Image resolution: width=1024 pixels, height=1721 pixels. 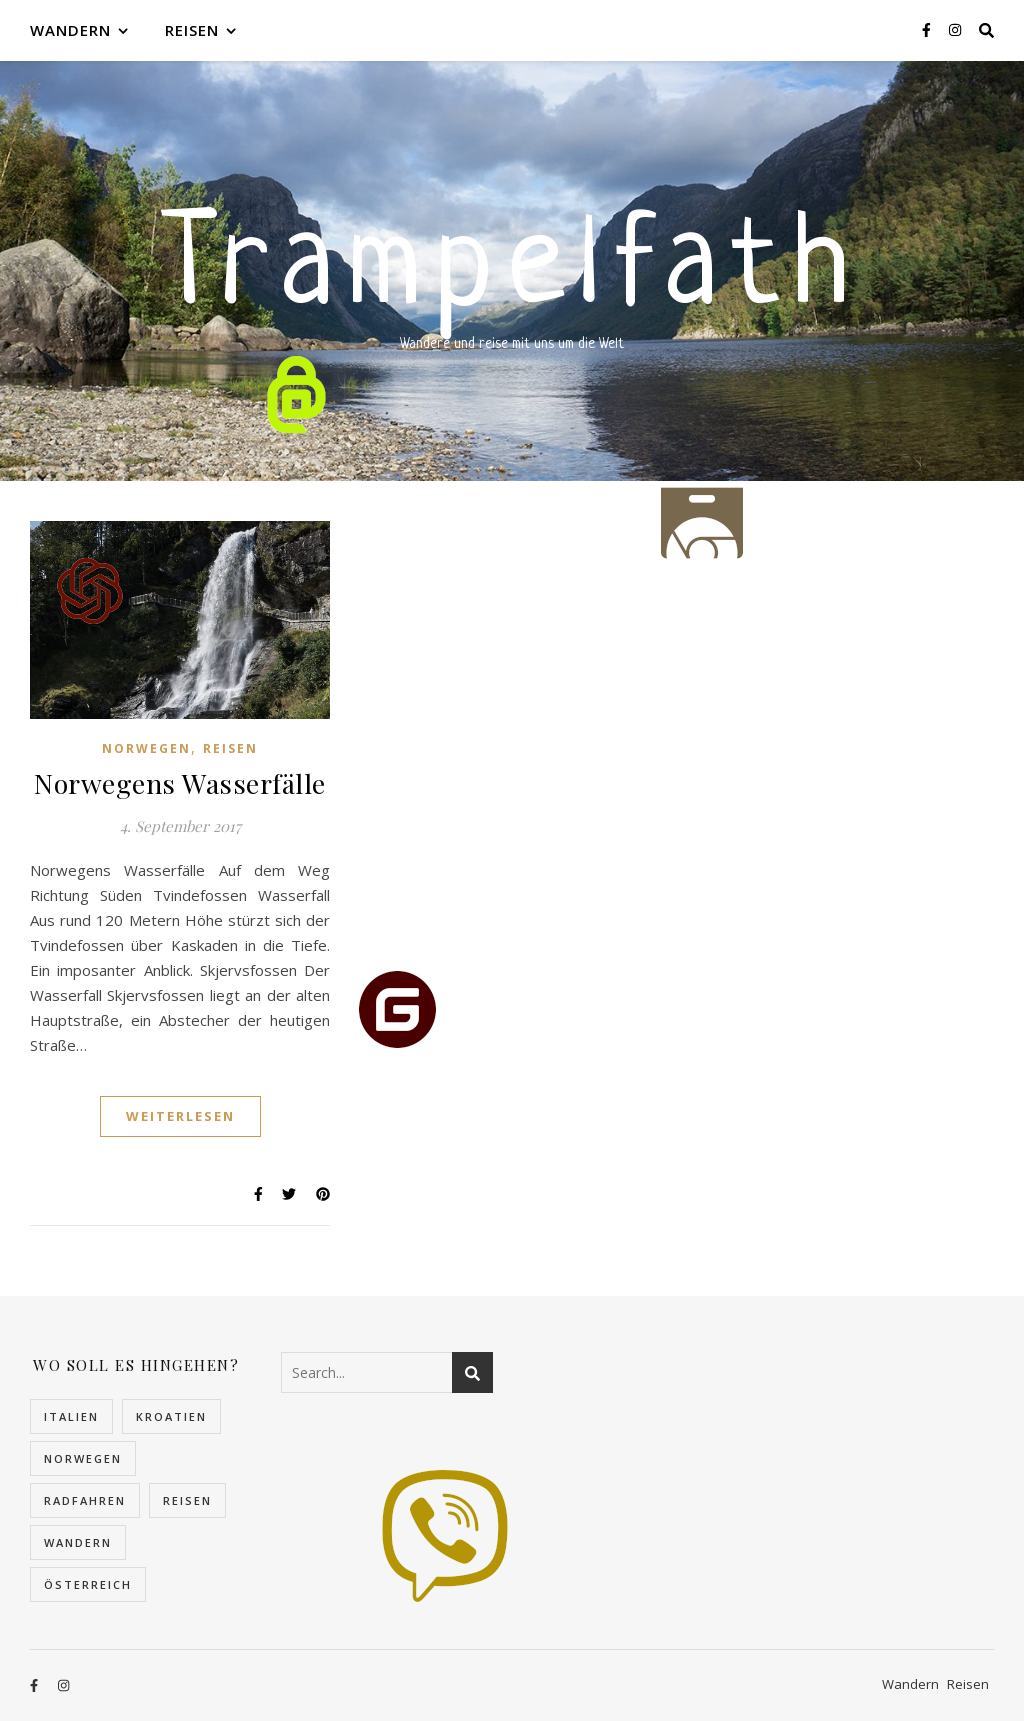 What do you see at coordinates (397, 1009) in the screenshot?
I see `open gitee repository` at bounding box center [397, 1009].